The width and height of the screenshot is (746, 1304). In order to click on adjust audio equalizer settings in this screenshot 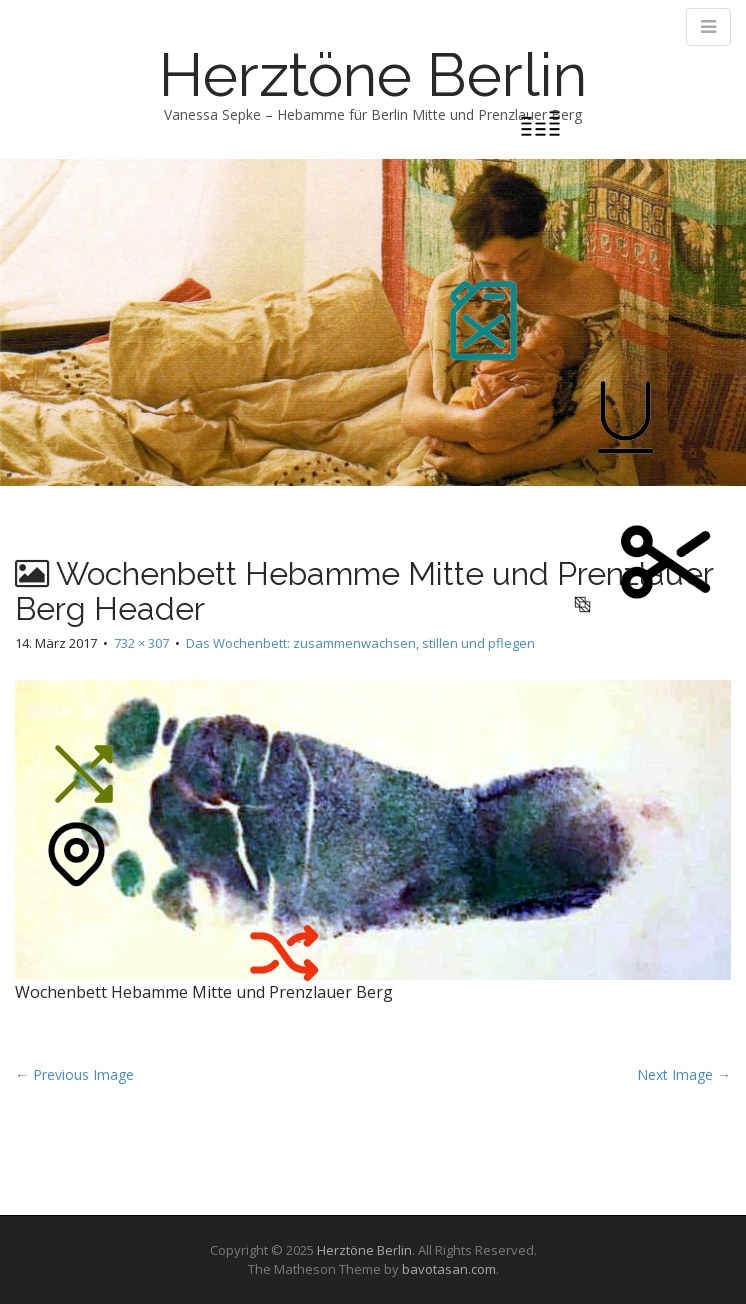, I will do `click(540, 123)`.